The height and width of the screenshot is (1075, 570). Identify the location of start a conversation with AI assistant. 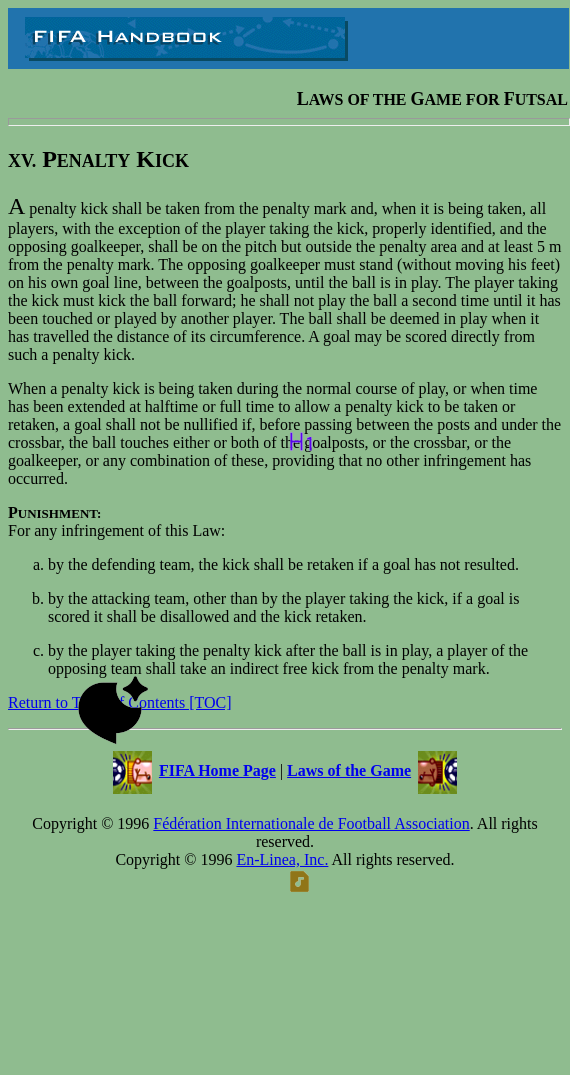
(110, 711).